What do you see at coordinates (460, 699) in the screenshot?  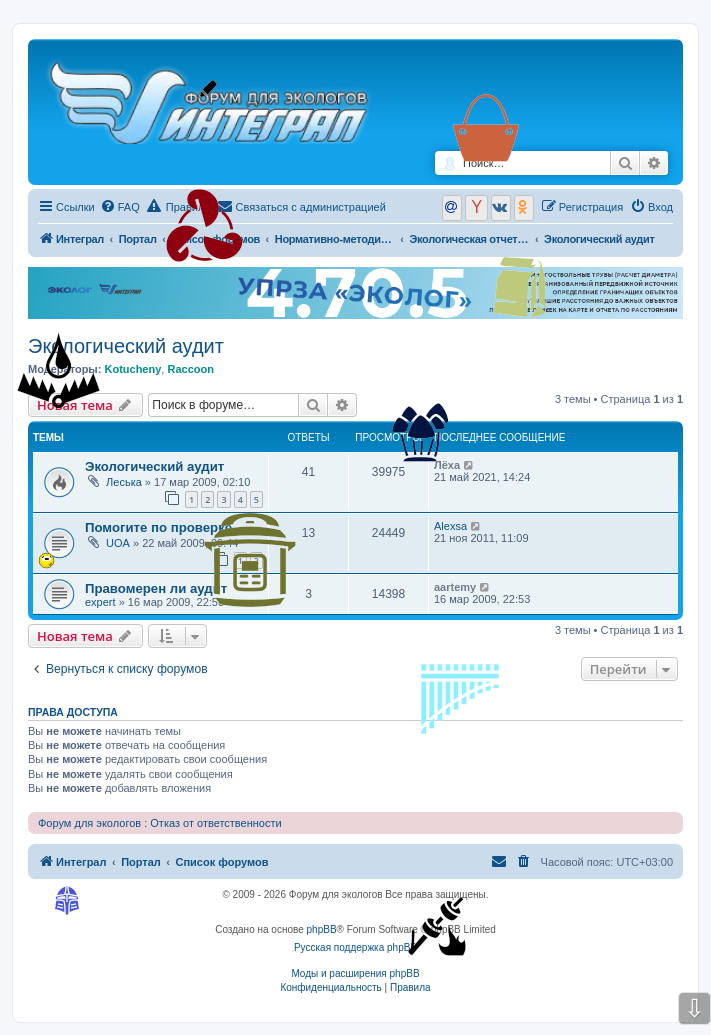 I see `access music or audio settings` at bounding box center [460, 699].